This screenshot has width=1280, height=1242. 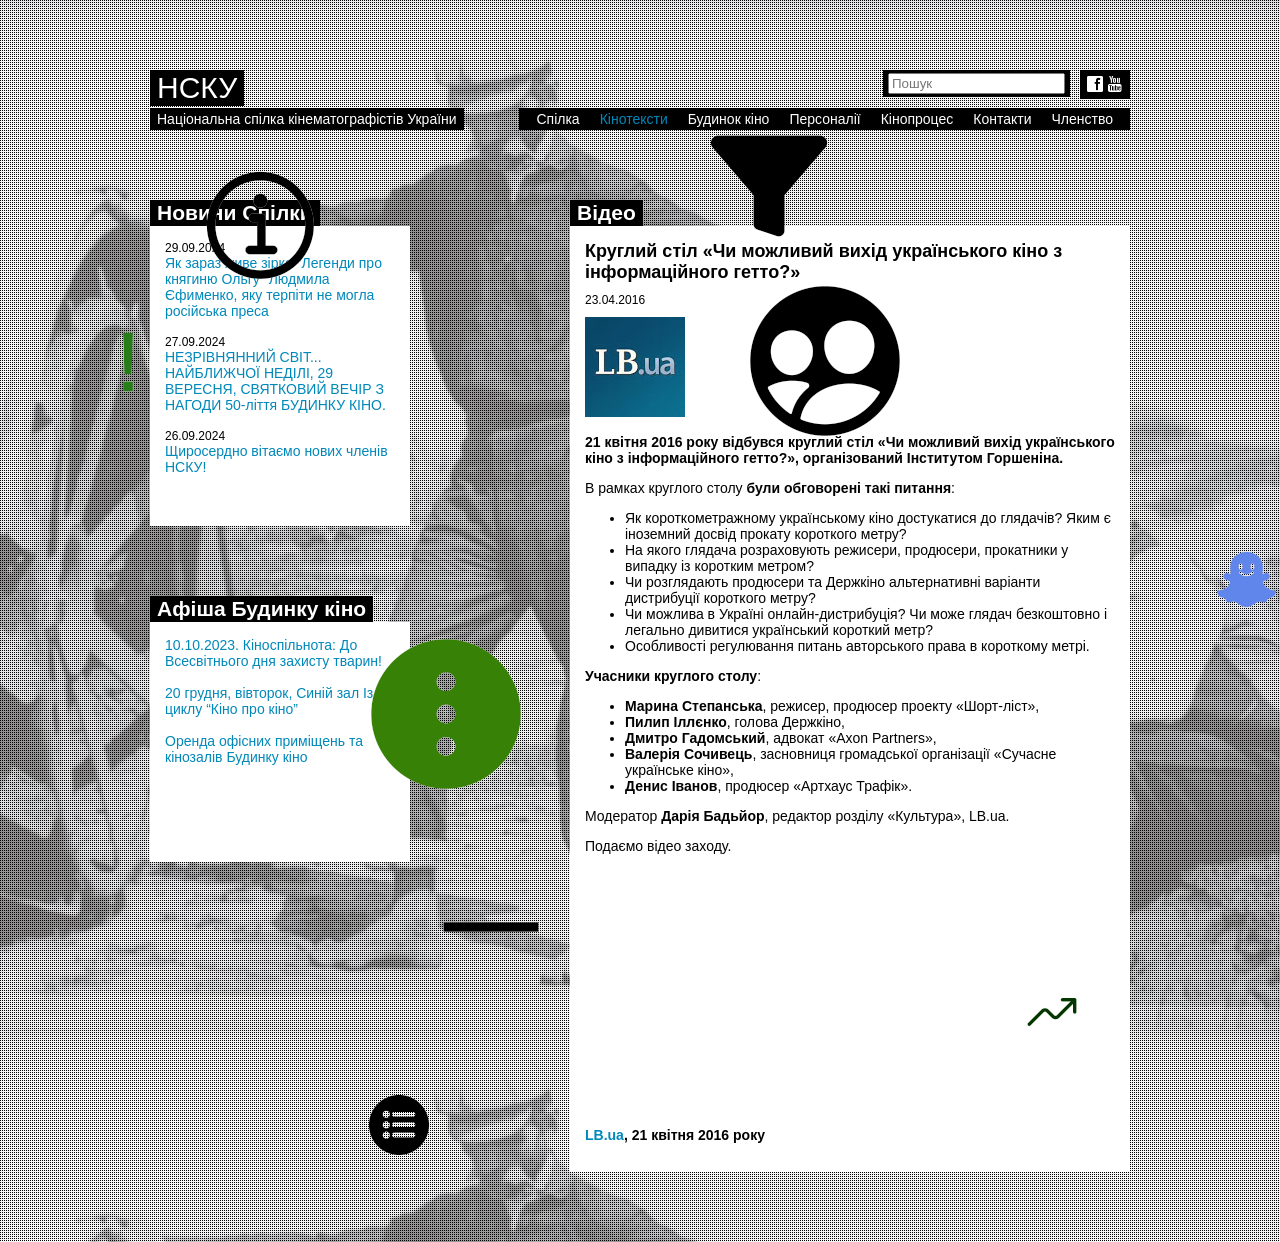 I want to click on view trending or popular content, so click(x=1052, y=1012).